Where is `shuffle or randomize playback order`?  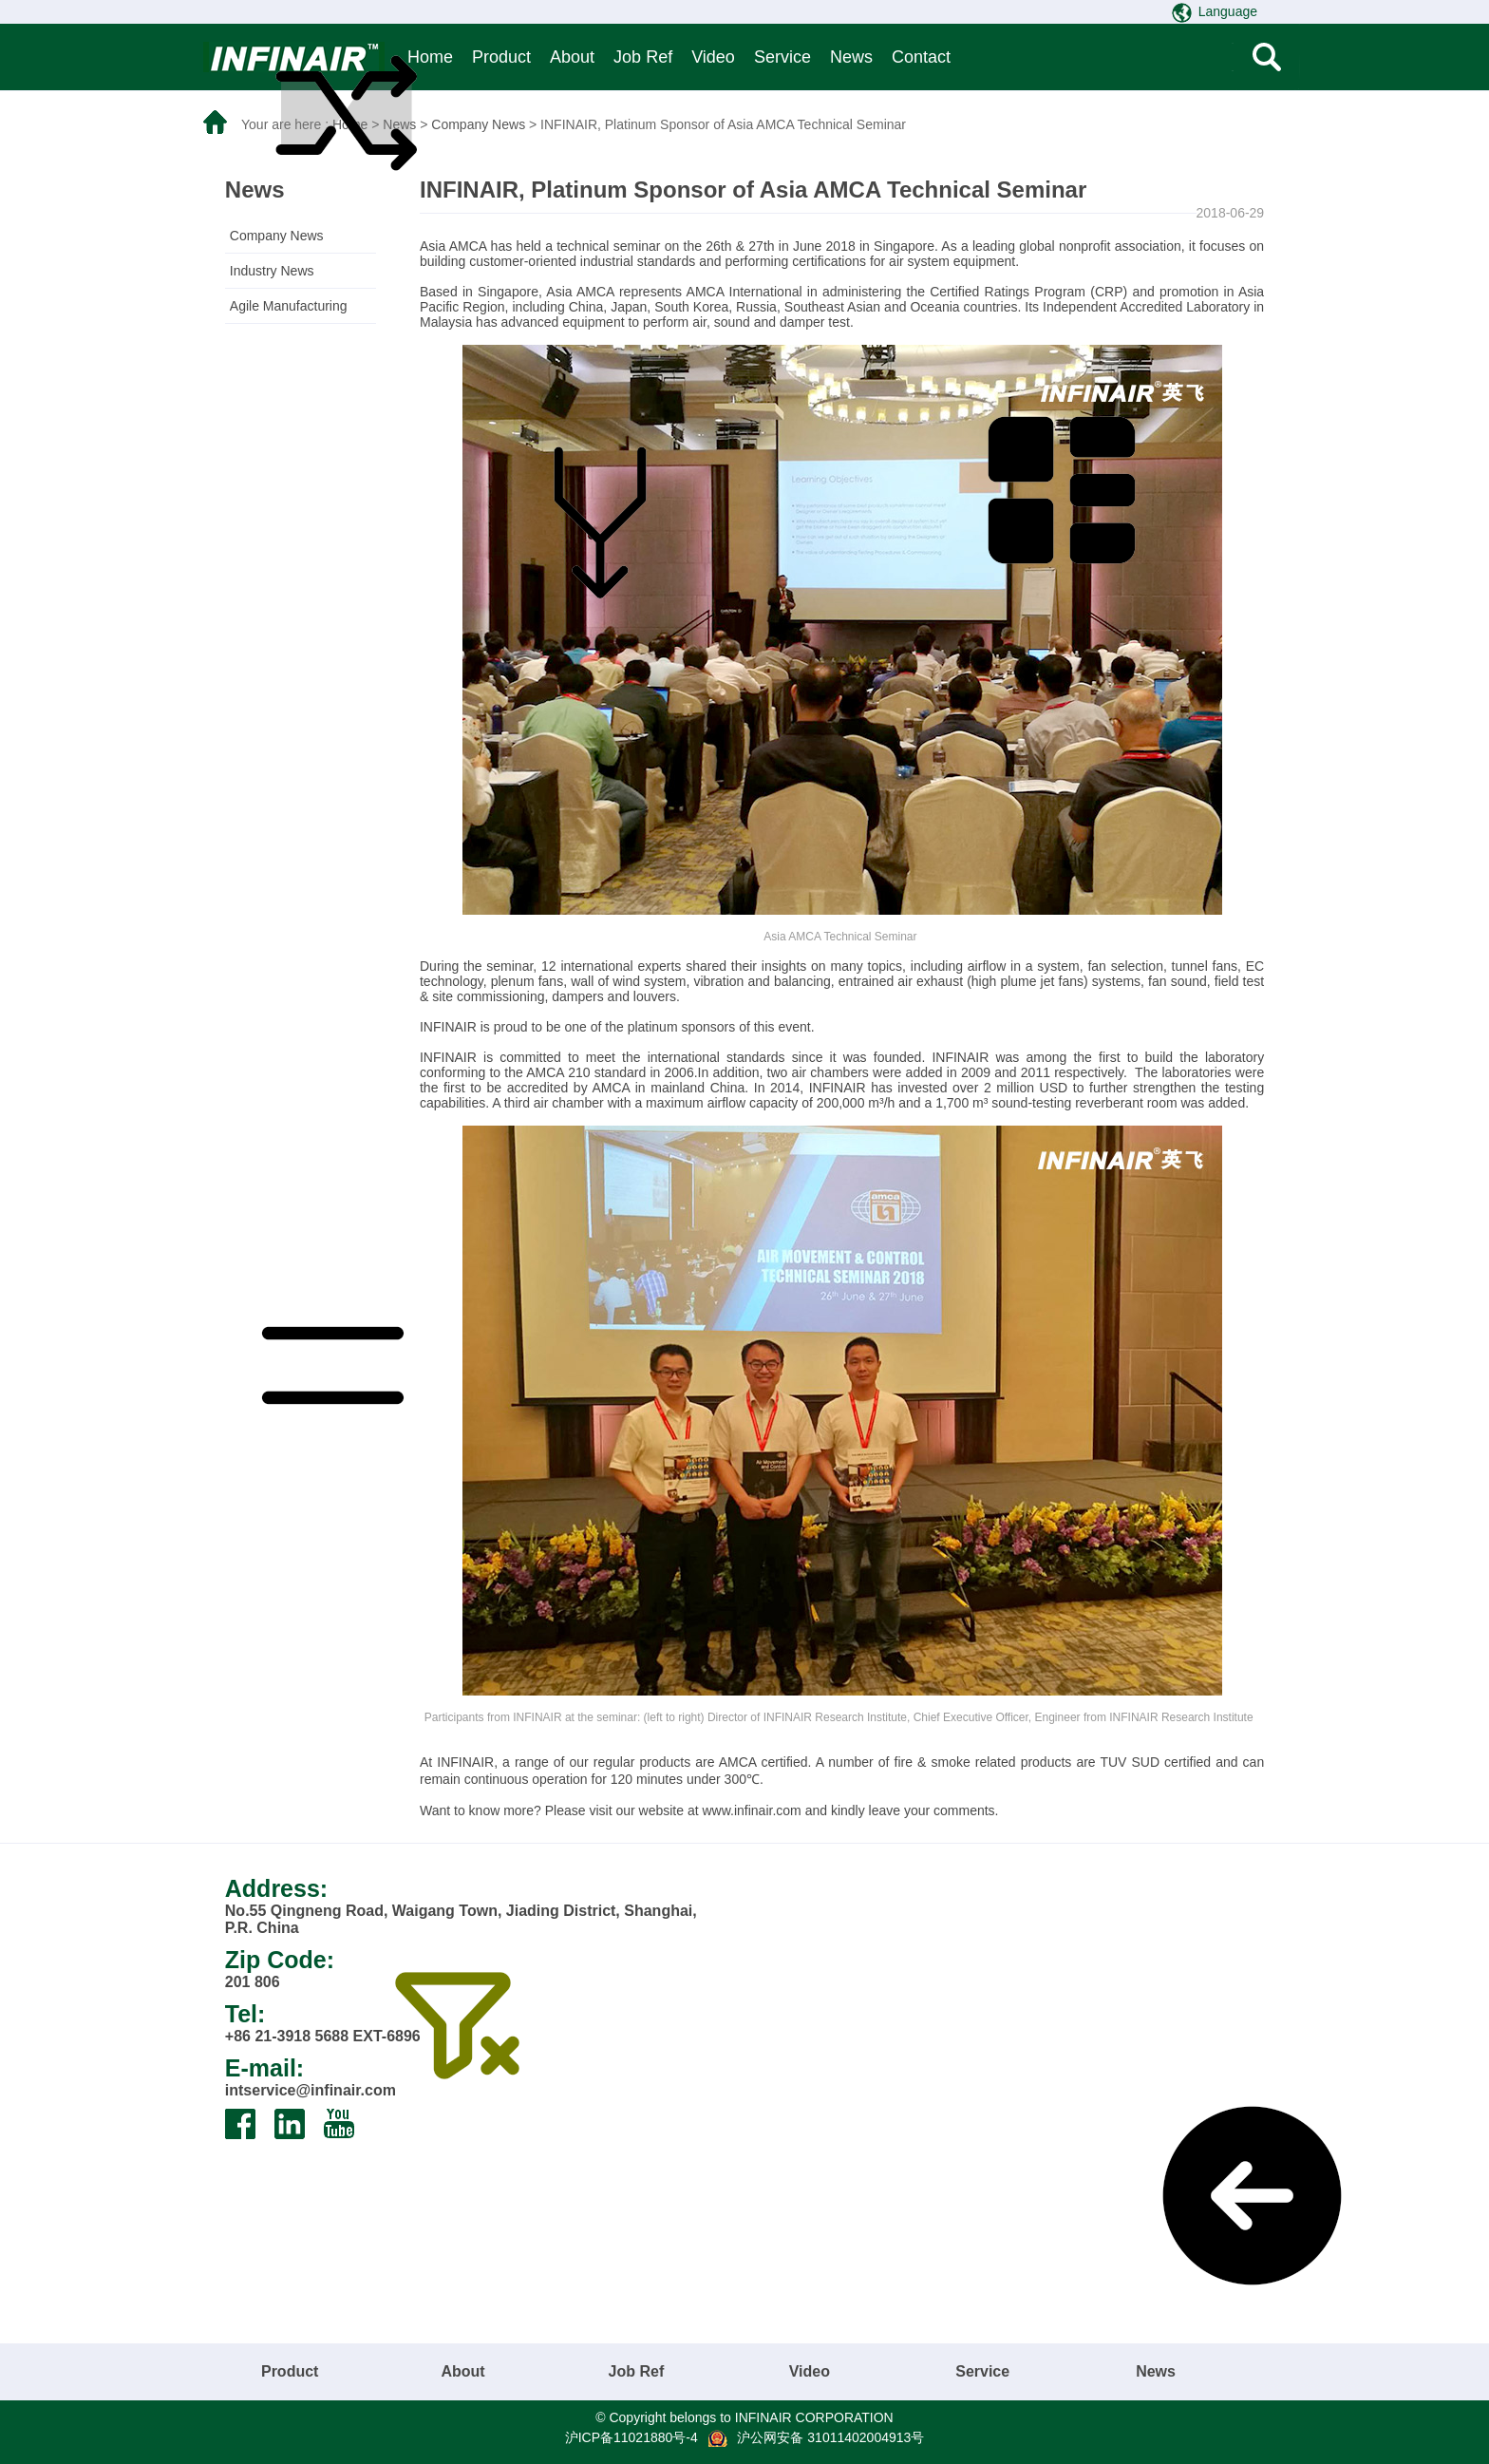
shuffle or randomize playback order is located at coordinates (344, 113).